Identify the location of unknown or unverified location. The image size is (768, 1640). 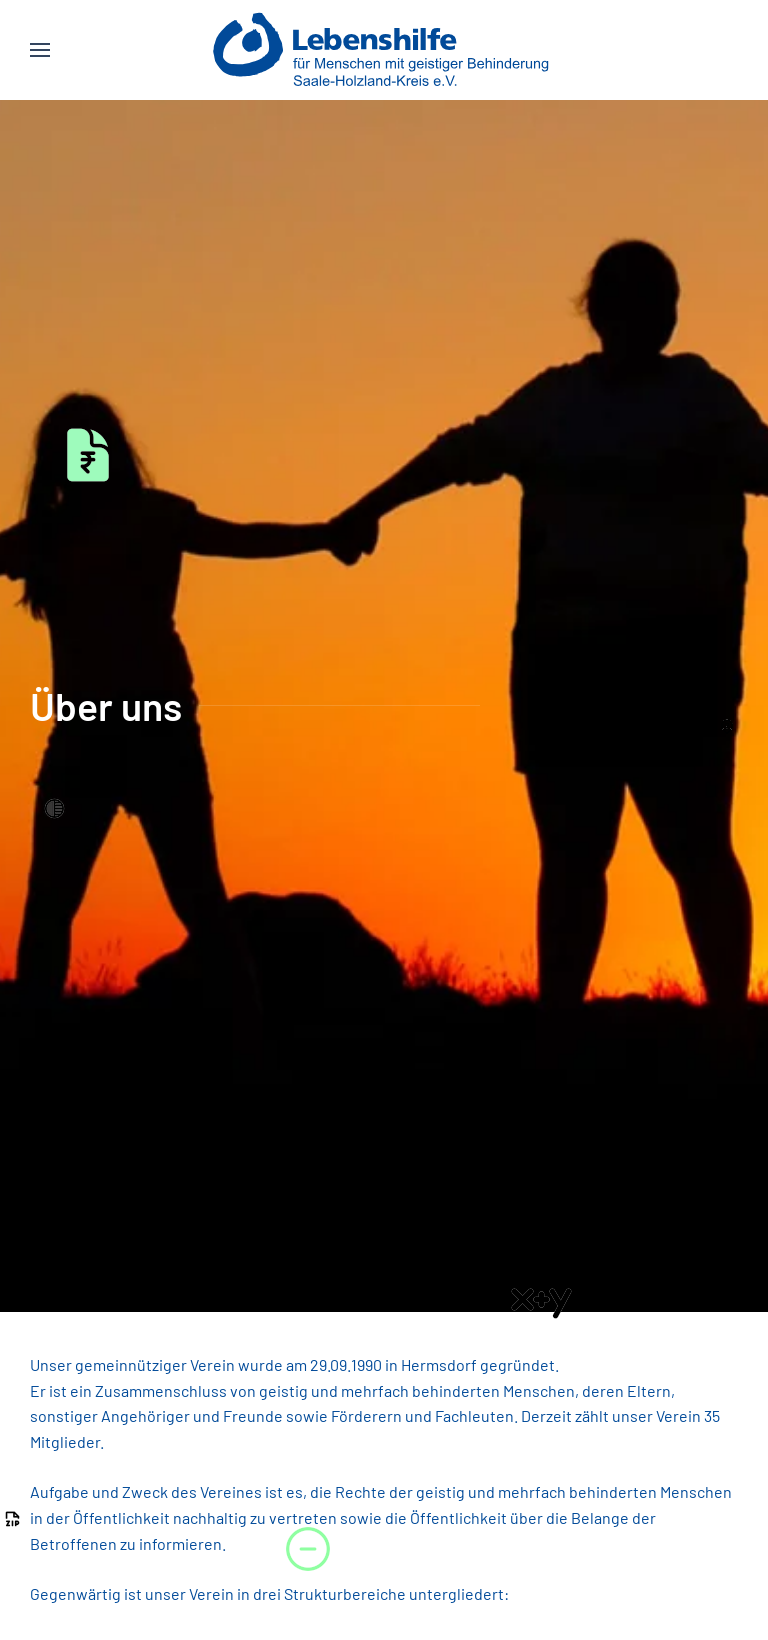
(727, 727).